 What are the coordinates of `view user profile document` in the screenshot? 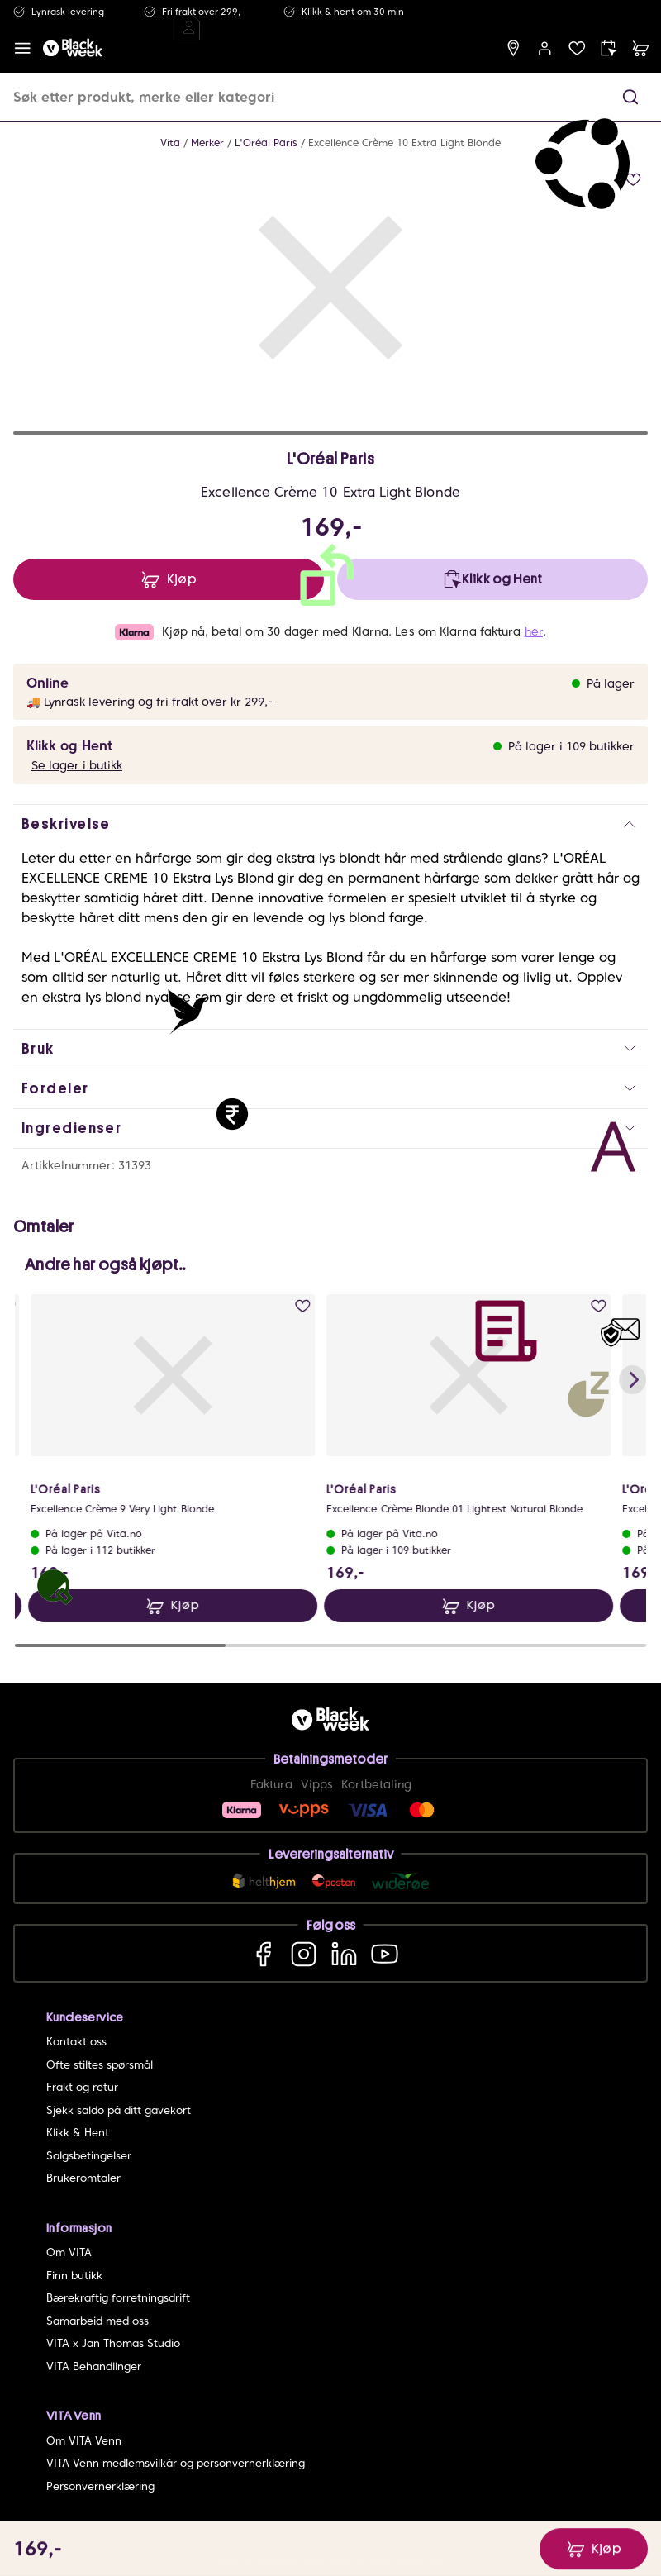 It's located at (188, 27).